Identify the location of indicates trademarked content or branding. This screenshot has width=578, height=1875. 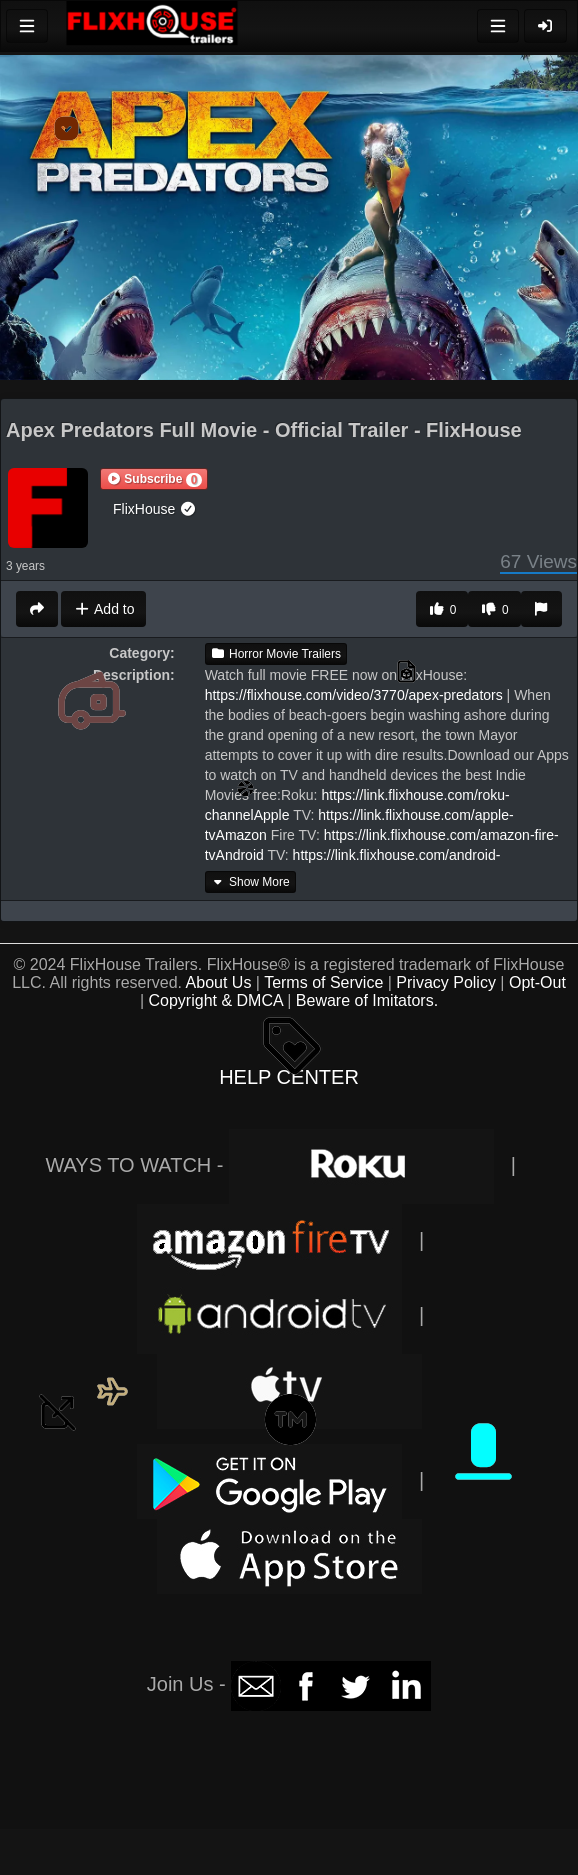
(290, 1419).